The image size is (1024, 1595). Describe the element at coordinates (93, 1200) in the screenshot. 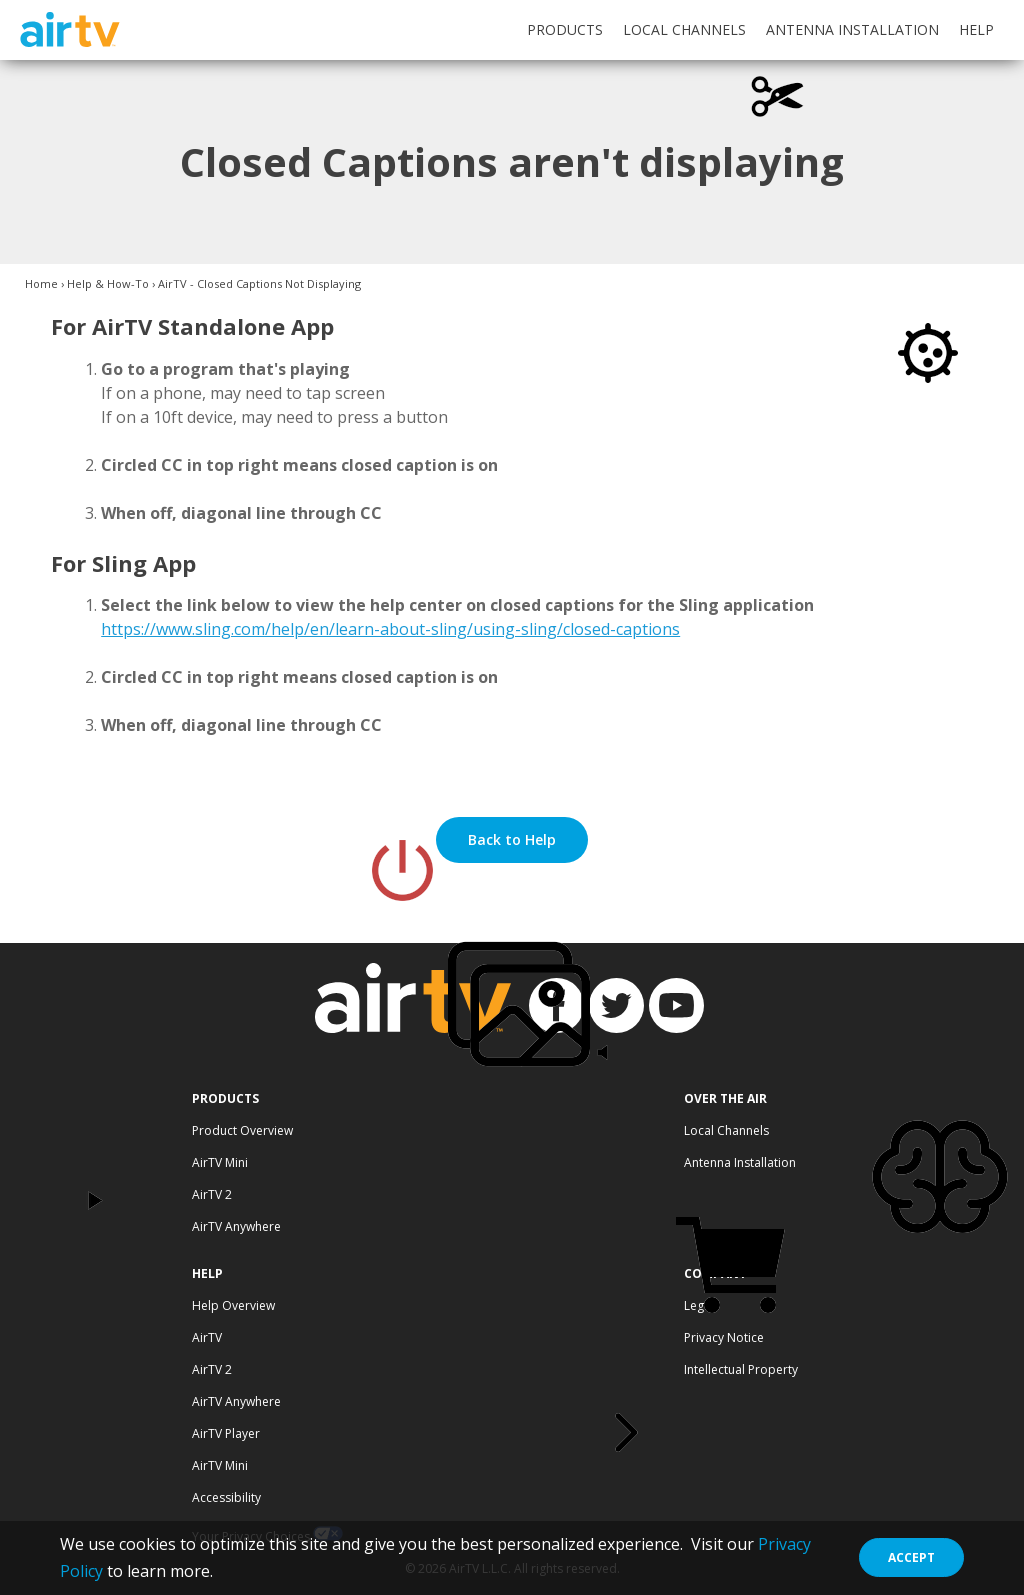

I see `start media playback` at that location.